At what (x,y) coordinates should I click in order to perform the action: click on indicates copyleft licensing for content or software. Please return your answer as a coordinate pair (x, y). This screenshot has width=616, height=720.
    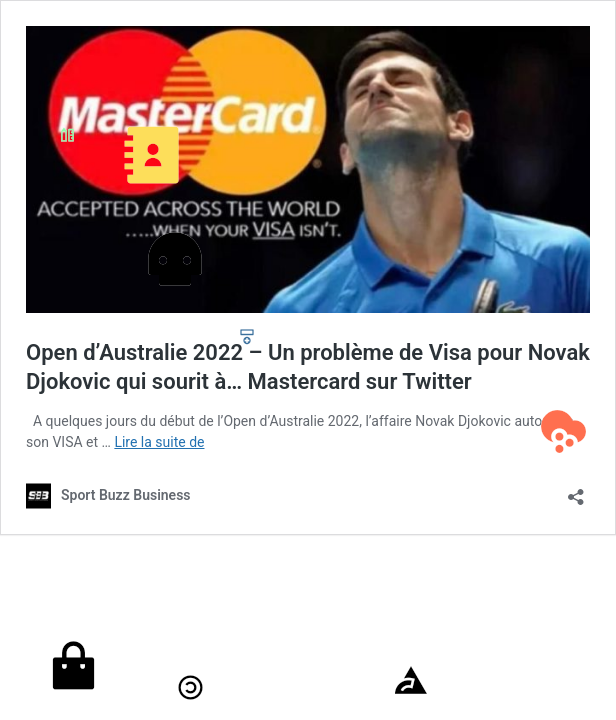
    Looking at the image, I should click on (190, 687).